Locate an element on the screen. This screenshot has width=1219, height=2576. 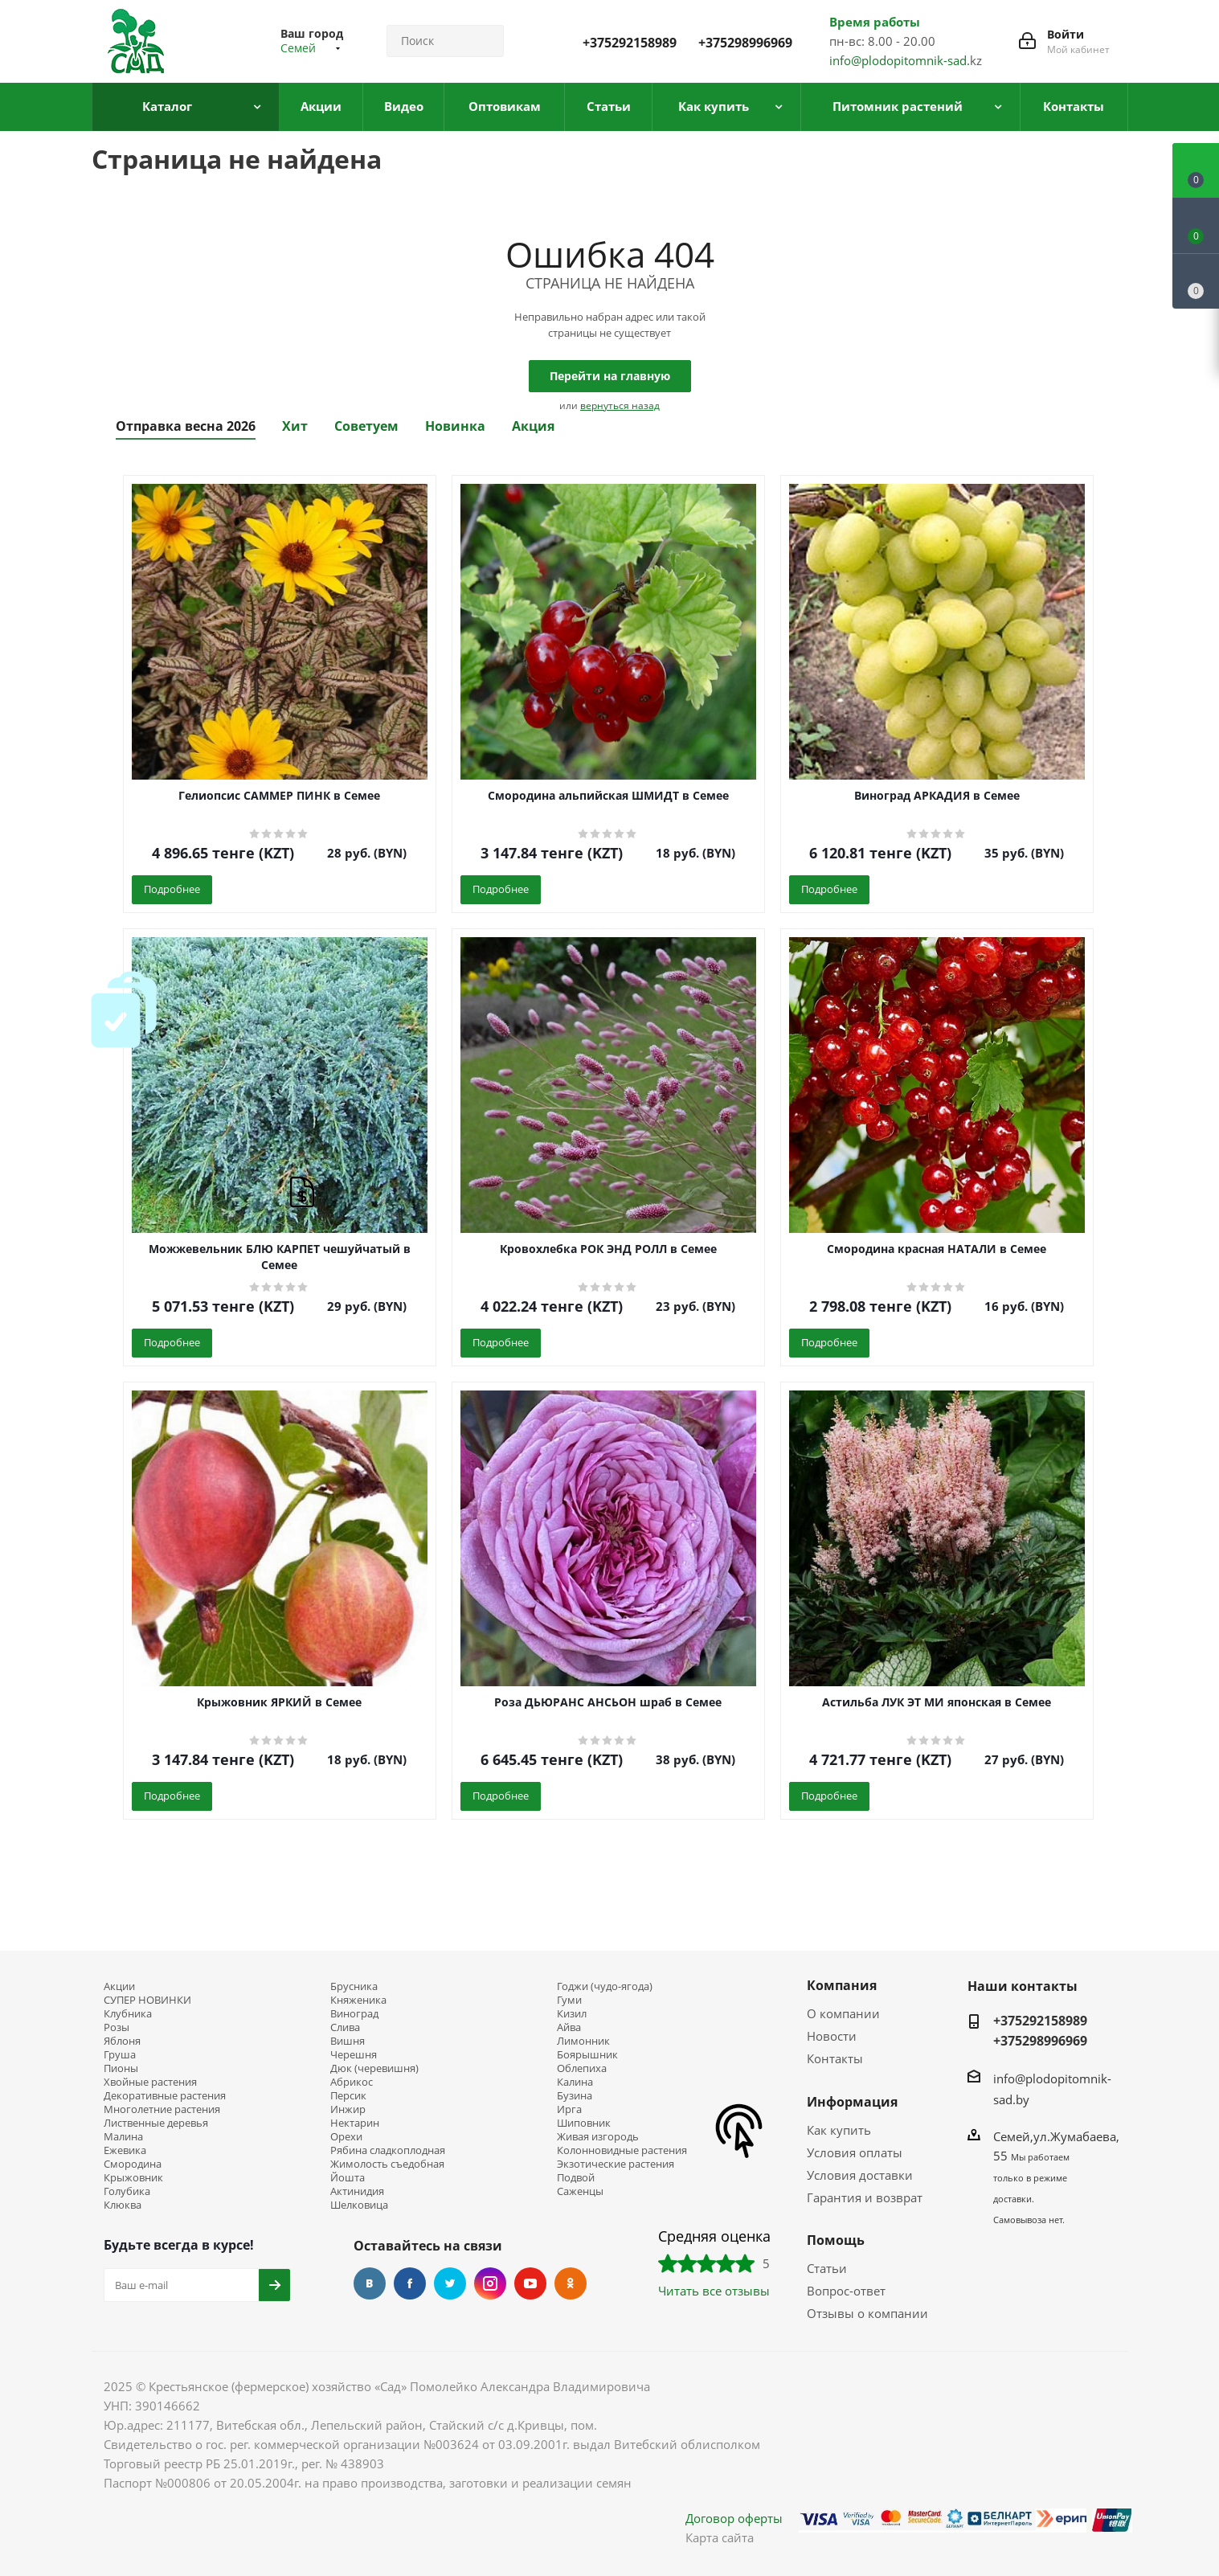
view financial document or invoice is located at coordinates (302, 1192).